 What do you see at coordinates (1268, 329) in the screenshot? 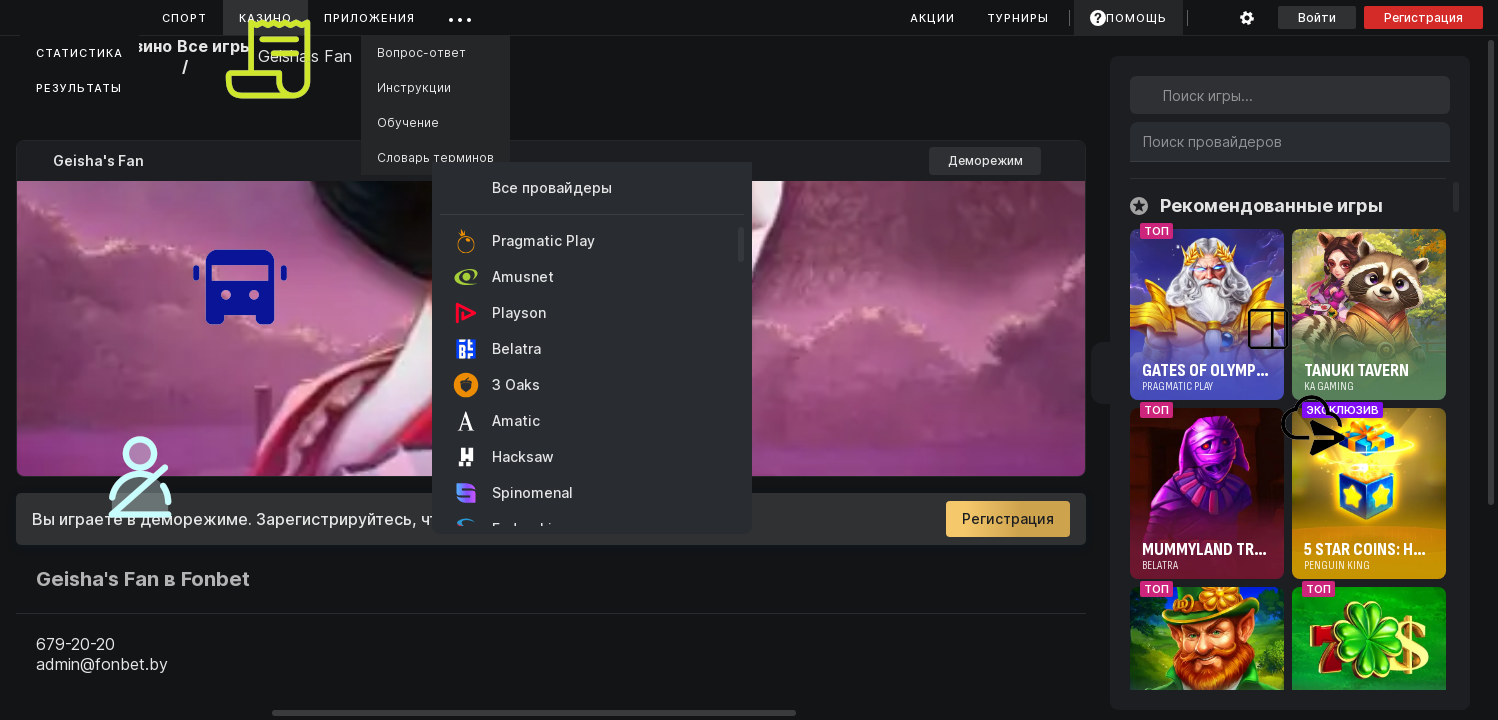
I see `hide the right sidebar panel` at bounding box center [1268, 329].